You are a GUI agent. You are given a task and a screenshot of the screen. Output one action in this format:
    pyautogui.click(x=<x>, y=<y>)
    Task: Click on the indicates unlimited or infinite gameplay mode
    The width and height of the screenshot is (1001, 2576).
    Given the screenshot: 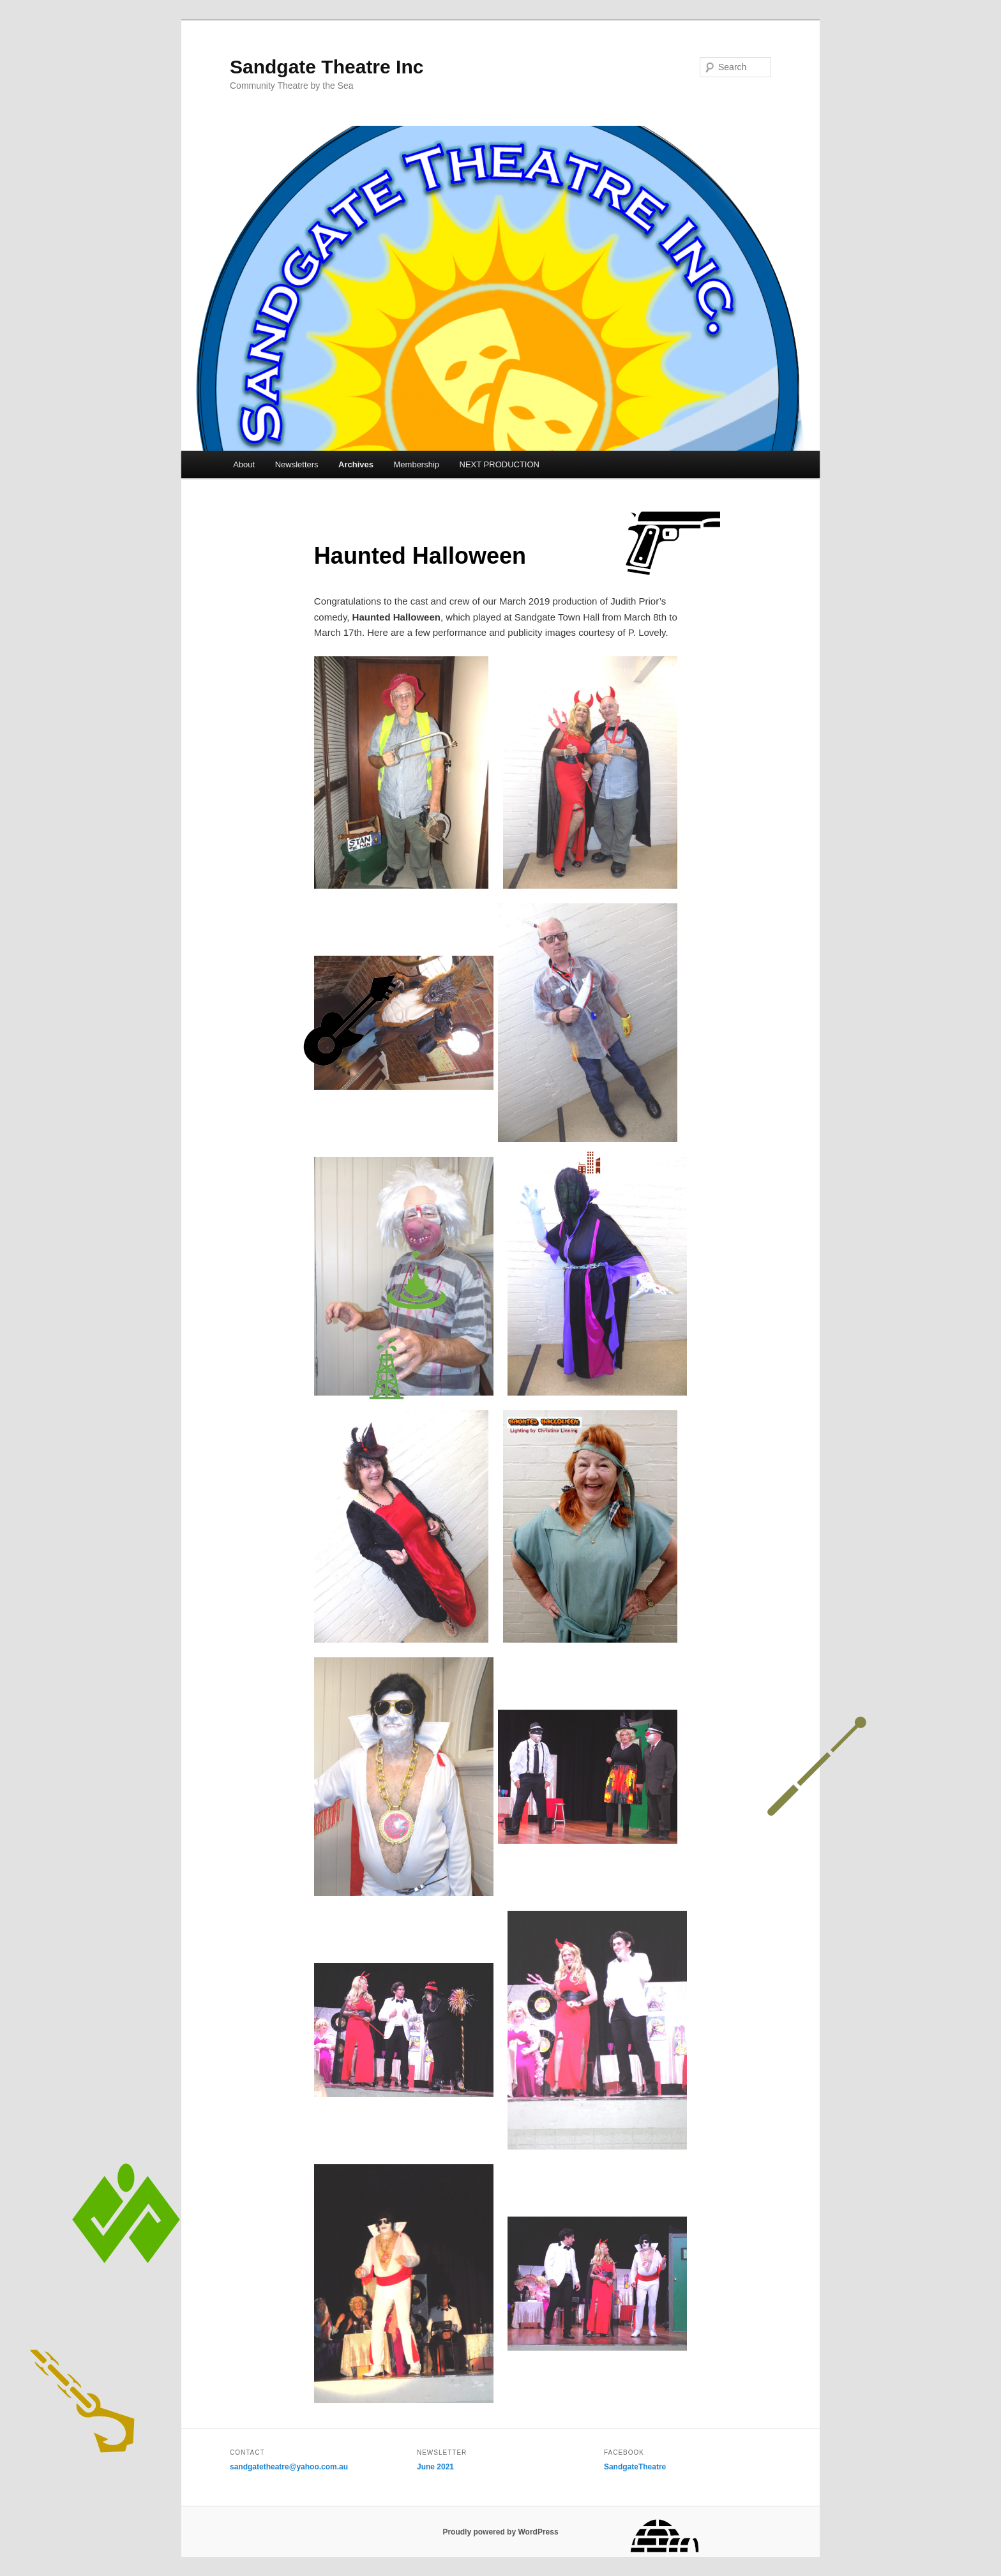 What is the action you would take?
    pyautogui.click(x=126, y=2218)
    